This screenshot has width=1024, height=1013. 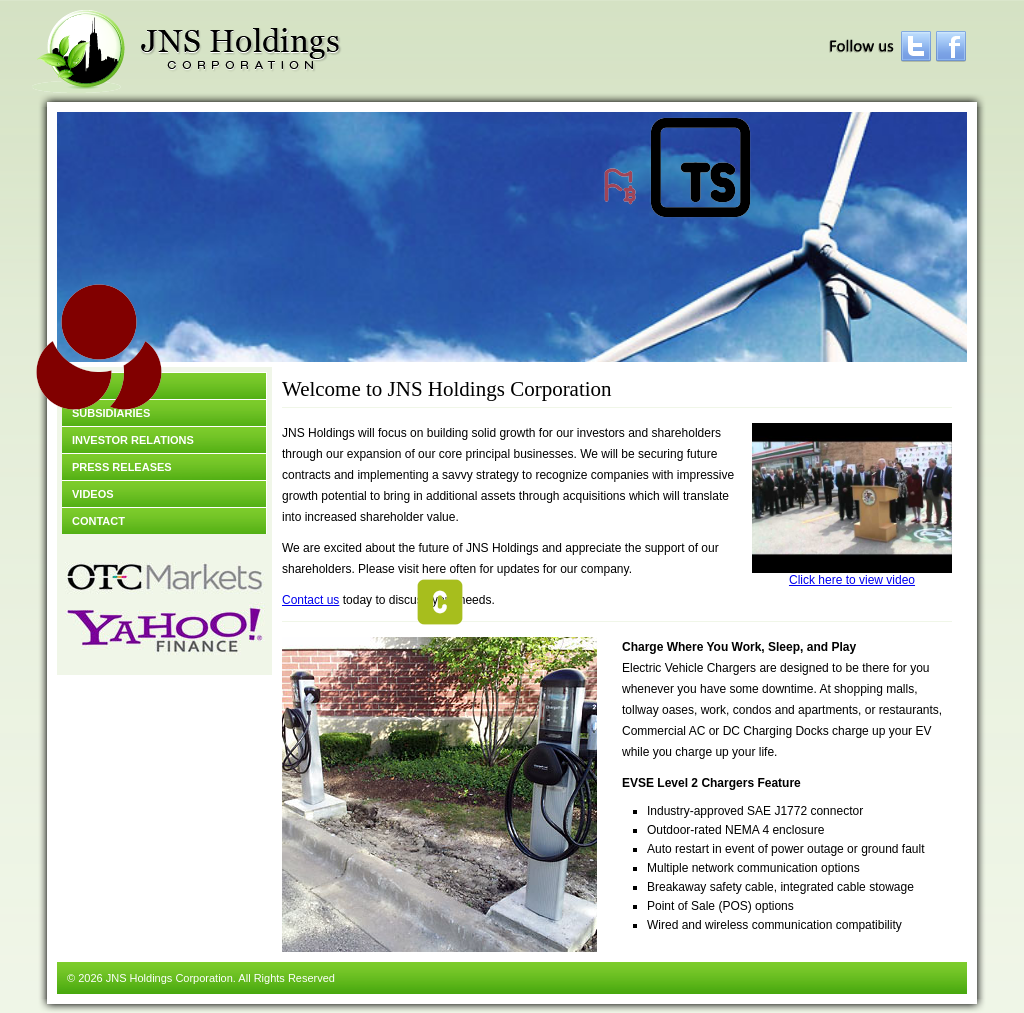 What do you see at coordinates (700, 167) in the screenshot?
I see `indicates a TypeScript file or project` at bounding box center [700, 167].